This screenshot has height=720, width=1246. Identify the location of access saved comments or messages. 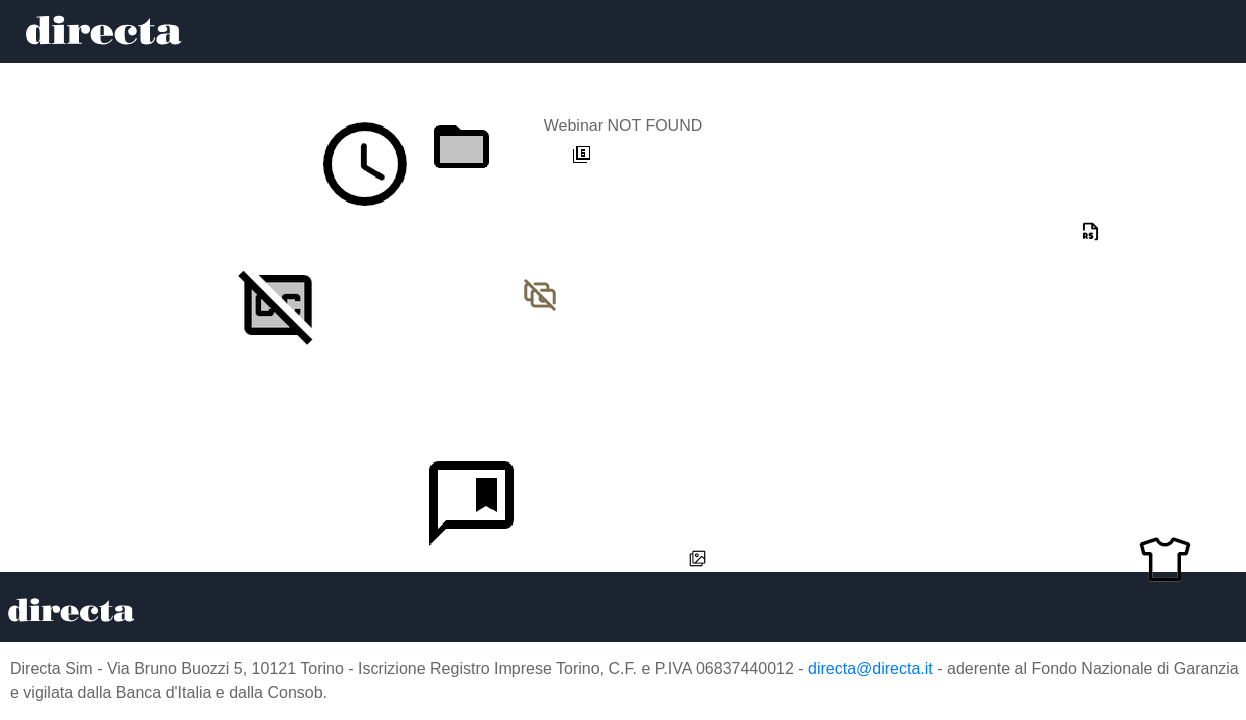
(471, 503).